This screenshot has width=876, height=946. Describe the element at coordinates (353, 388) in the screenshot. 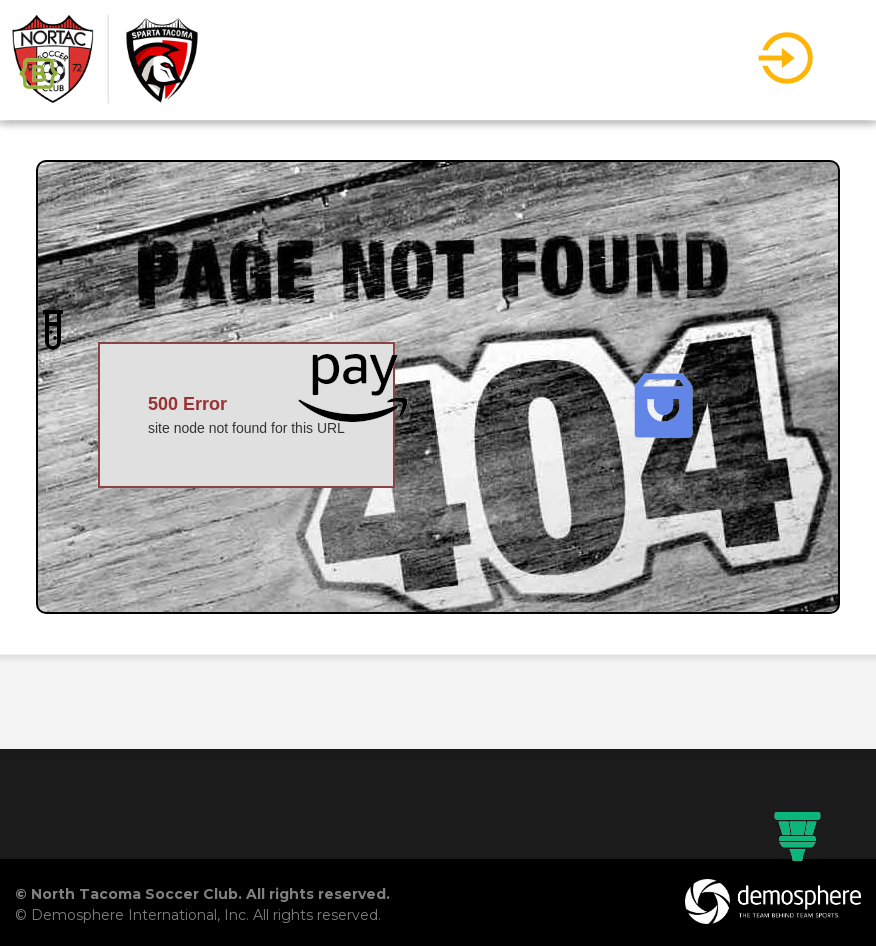

I see `pay with amazon pay` at that location.